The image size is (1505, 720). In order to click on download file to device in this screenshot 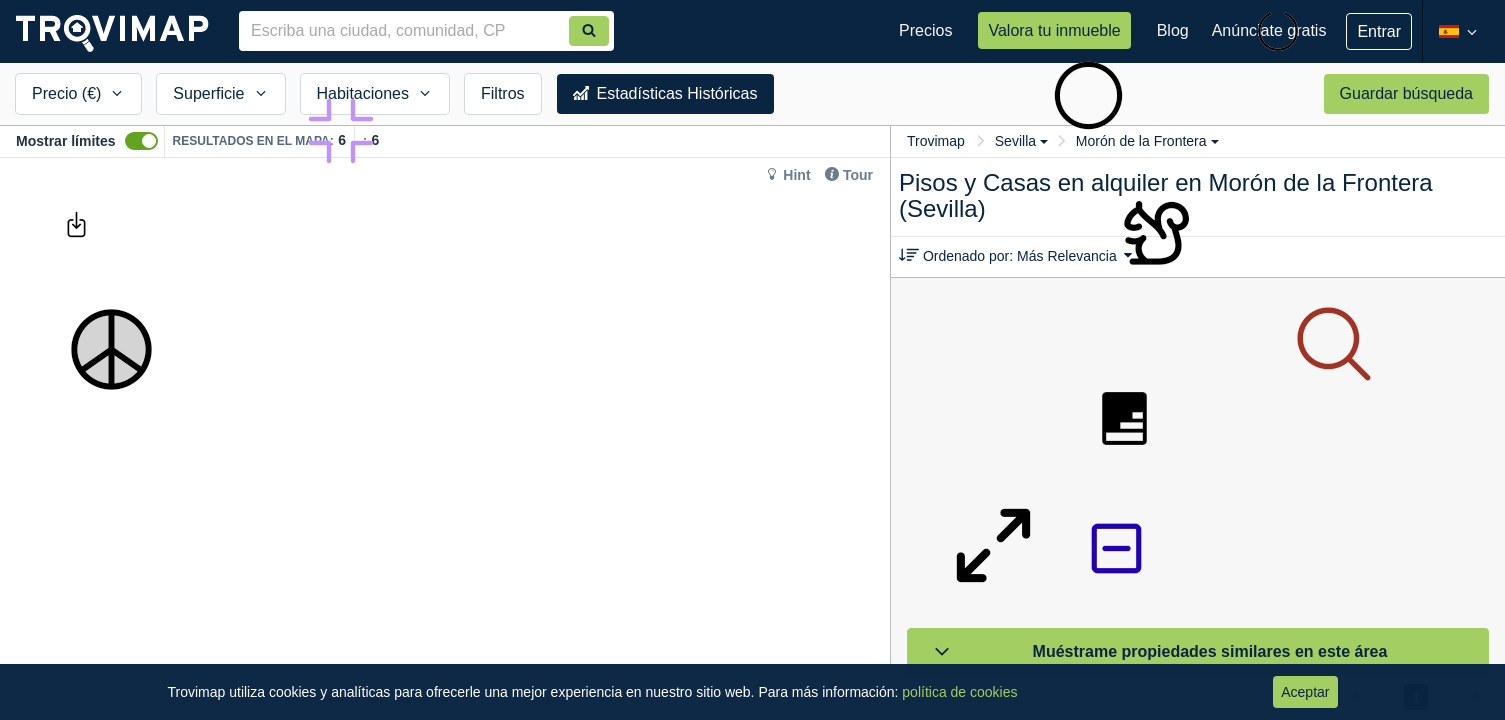, I will do `click(76, 224)`.